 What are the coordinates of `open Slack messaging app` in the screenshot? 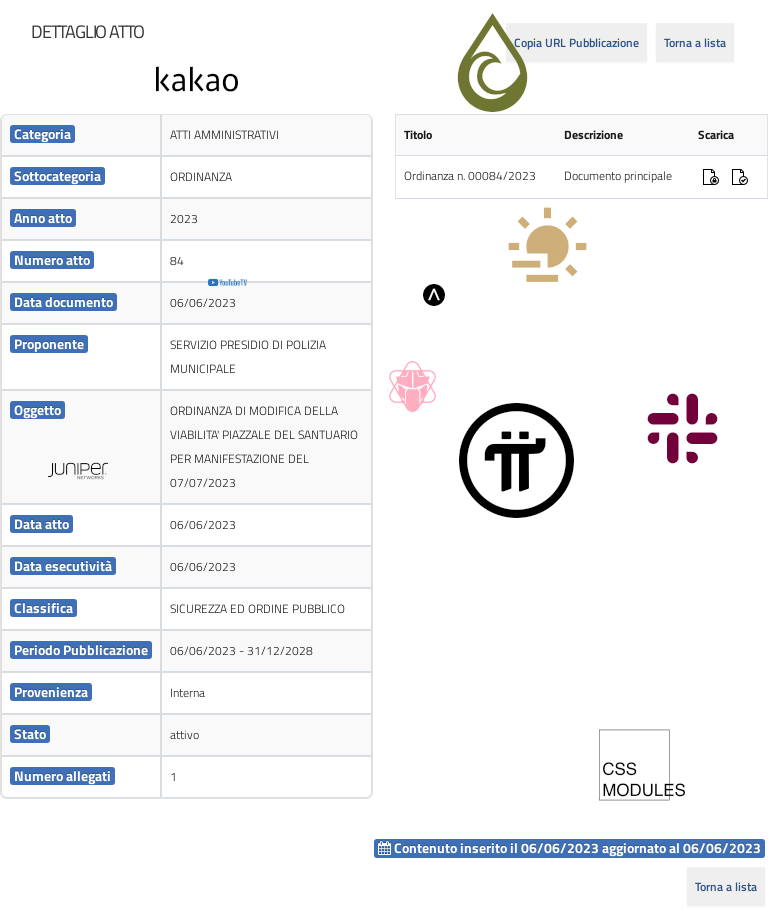 It's located at (682, 428).